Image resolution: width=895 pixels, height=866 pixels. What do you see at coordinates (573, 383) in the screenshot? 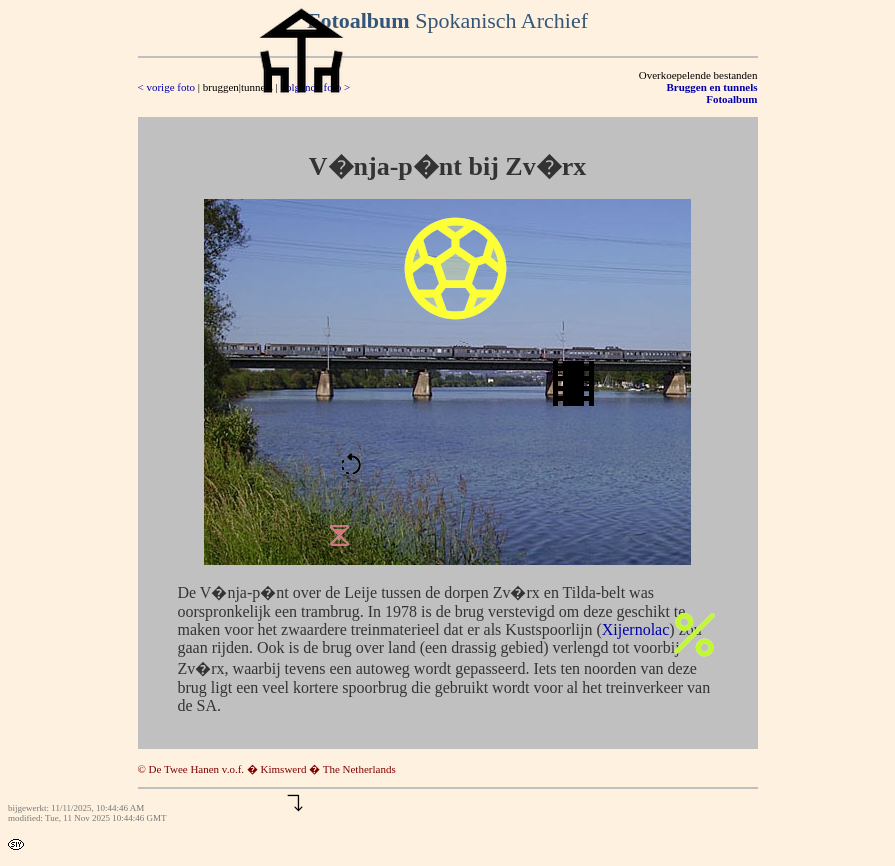
I see `access movies or theater showtimes` at bounding box center [573, 383].